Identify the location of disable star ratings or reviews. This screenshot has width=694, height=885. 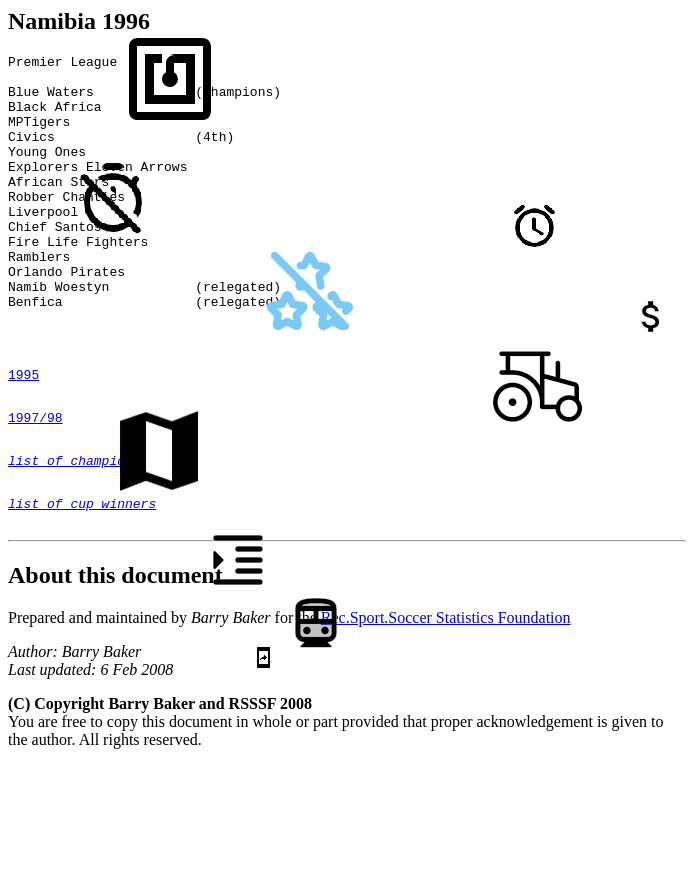
(310, 291).